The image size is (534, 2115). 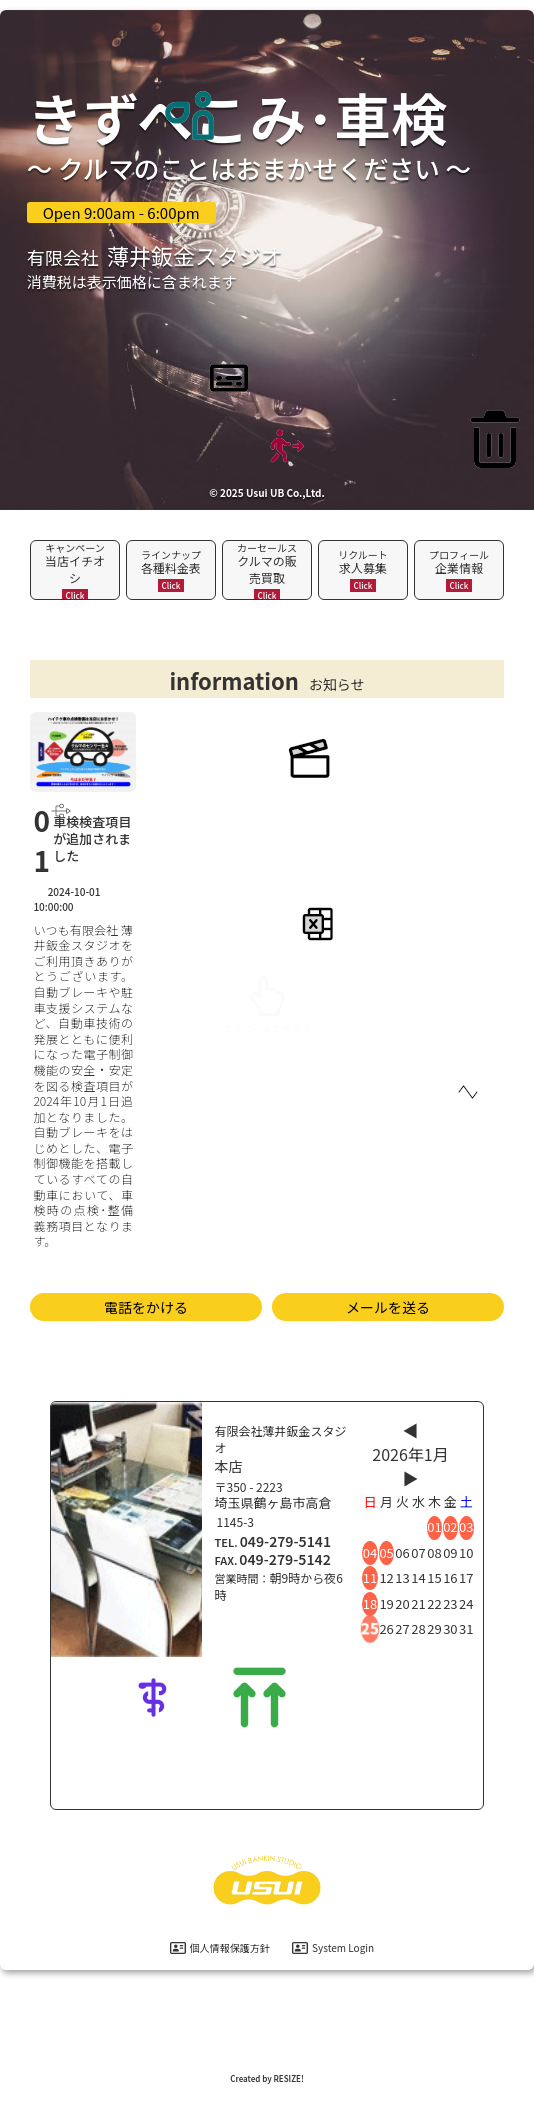 I want to click on toggle triangle waveform in audio synthesizer, so click(x=468, y=1092).